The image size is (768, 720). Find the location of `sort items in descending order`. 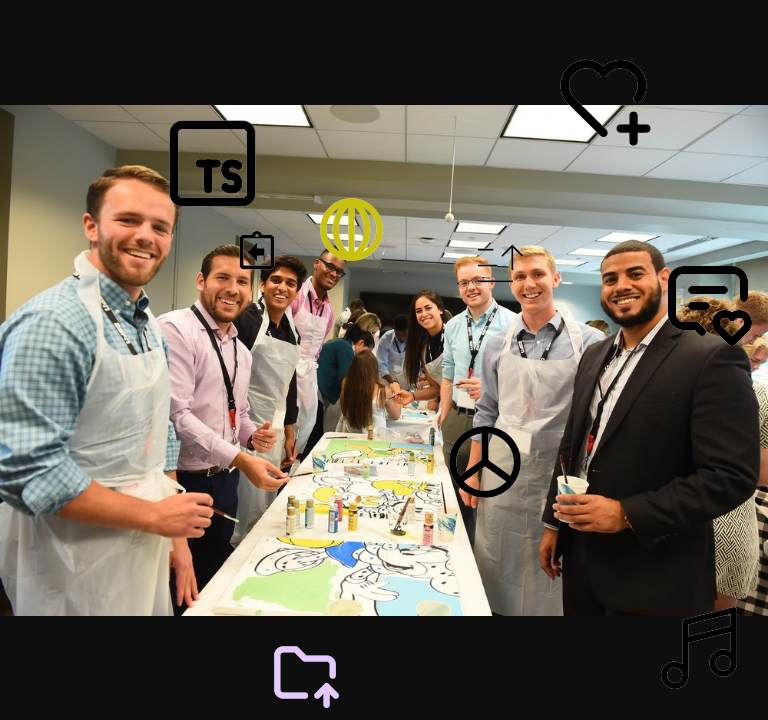

sort items in descending order is located at coordinates (498, 265).